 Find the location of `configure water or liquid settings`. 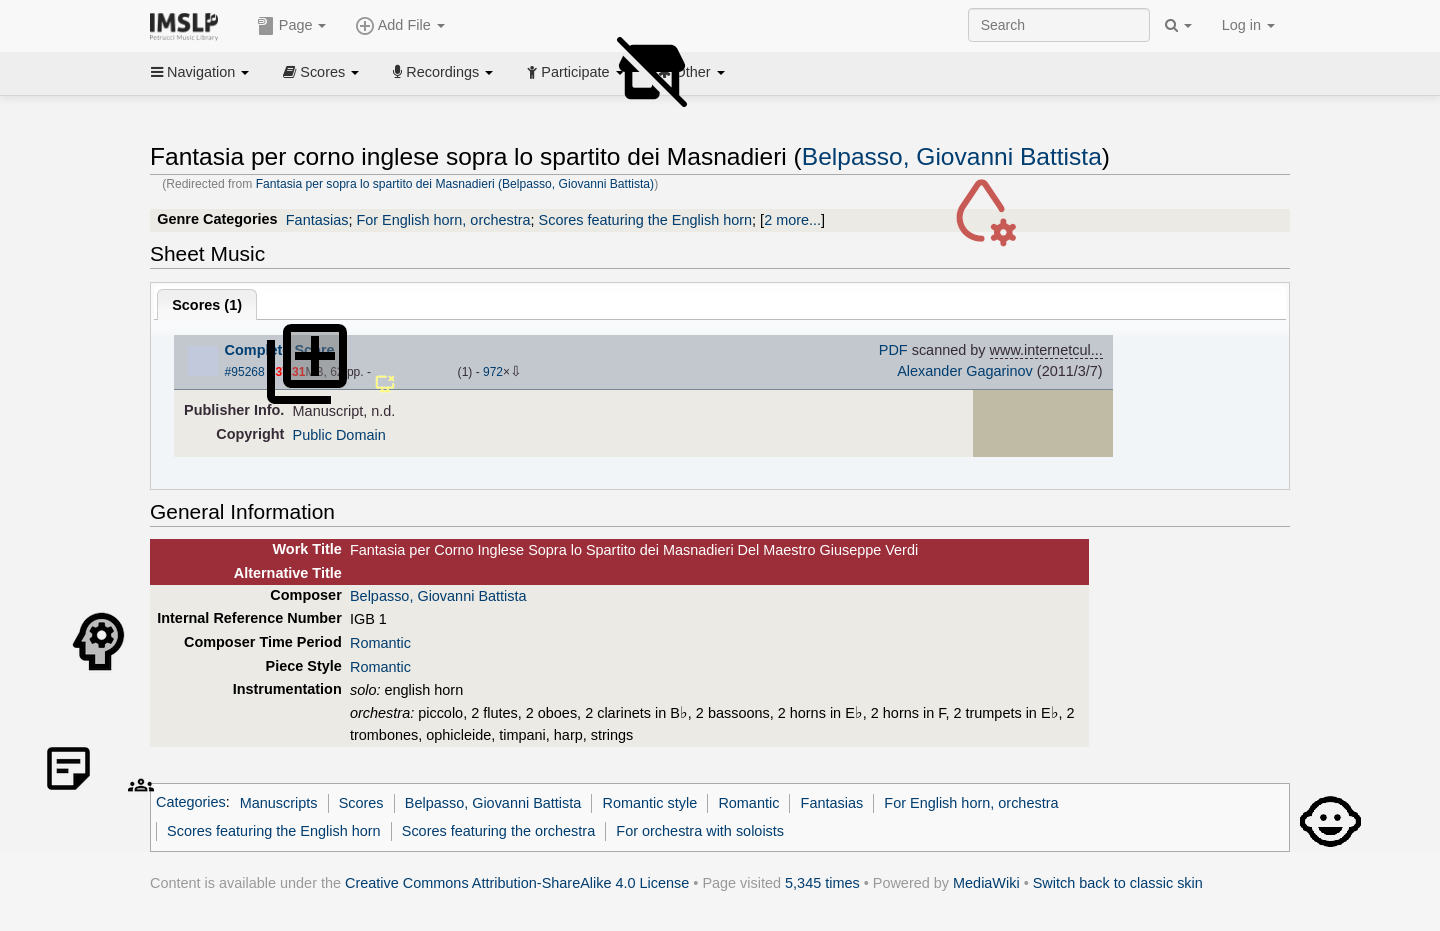

configure water or liquid settings is located at coordinates (981, 210).